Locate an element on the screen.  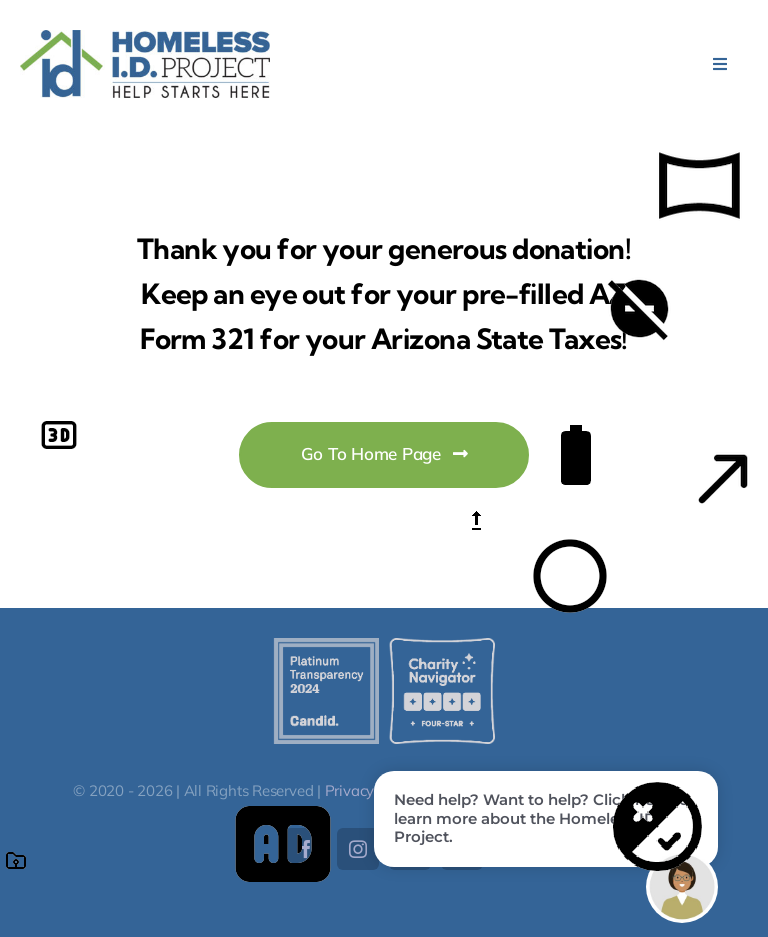
indicates an unstable or inconsistent status is located at coordinates (657, 826).